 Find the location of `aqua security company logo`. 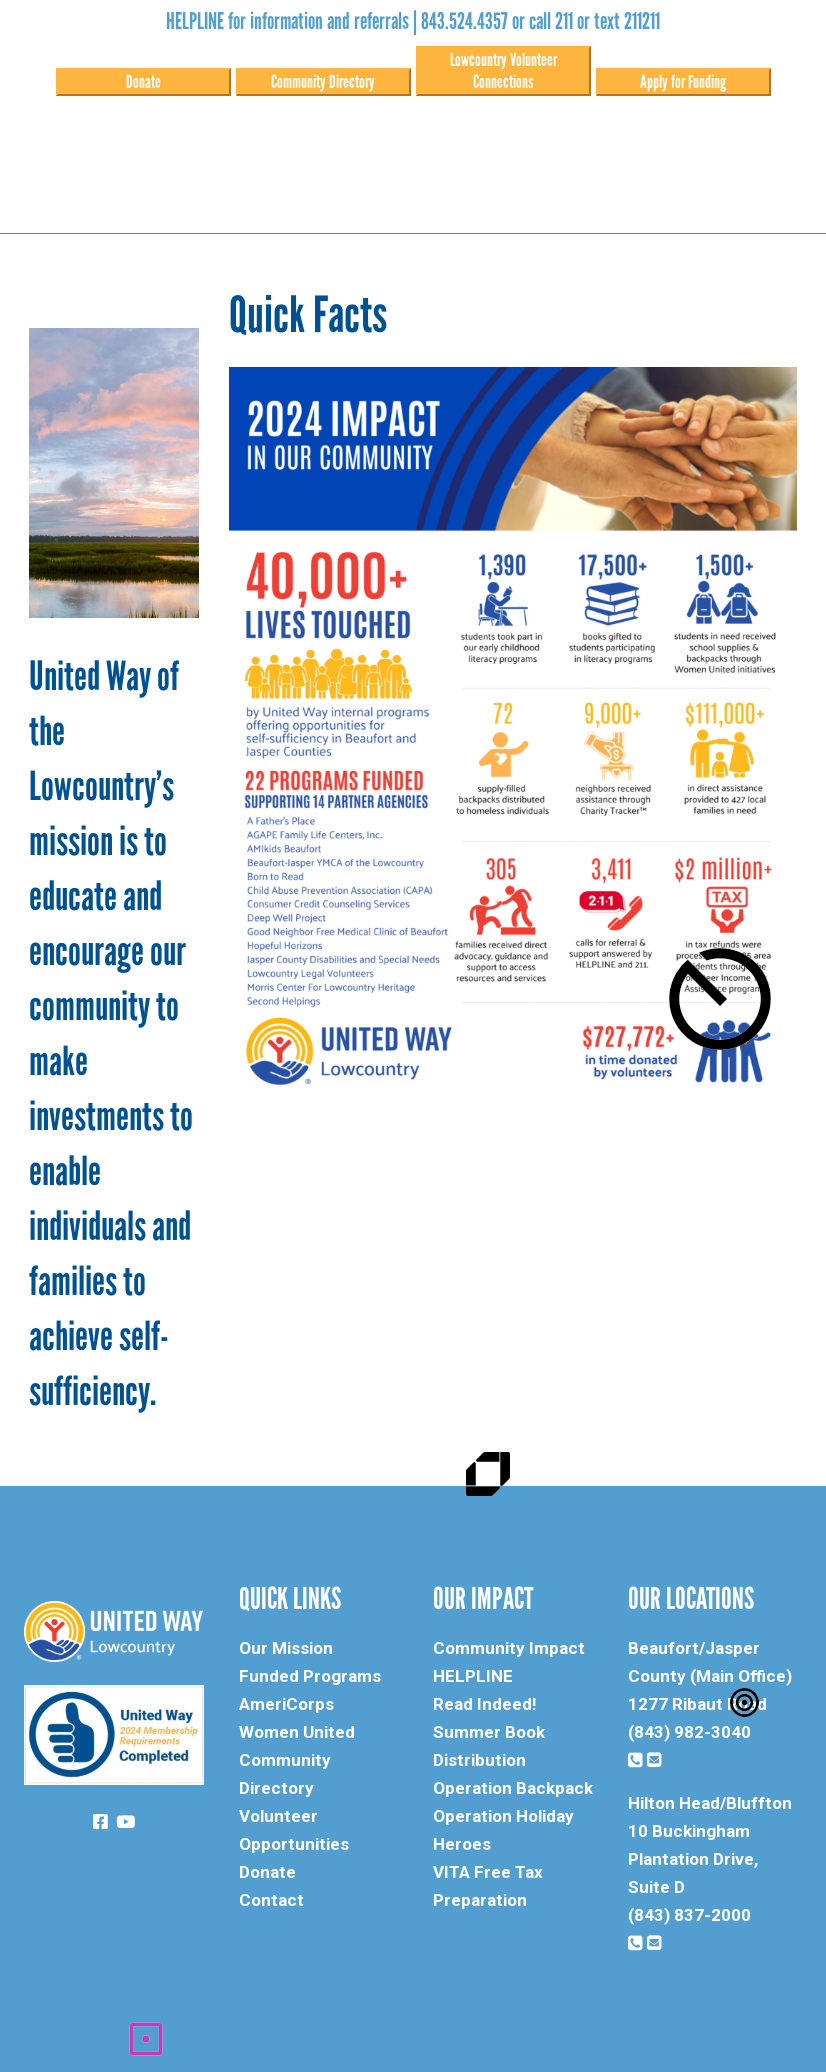

aqua security company logo is located at coordinates (488, 1474).